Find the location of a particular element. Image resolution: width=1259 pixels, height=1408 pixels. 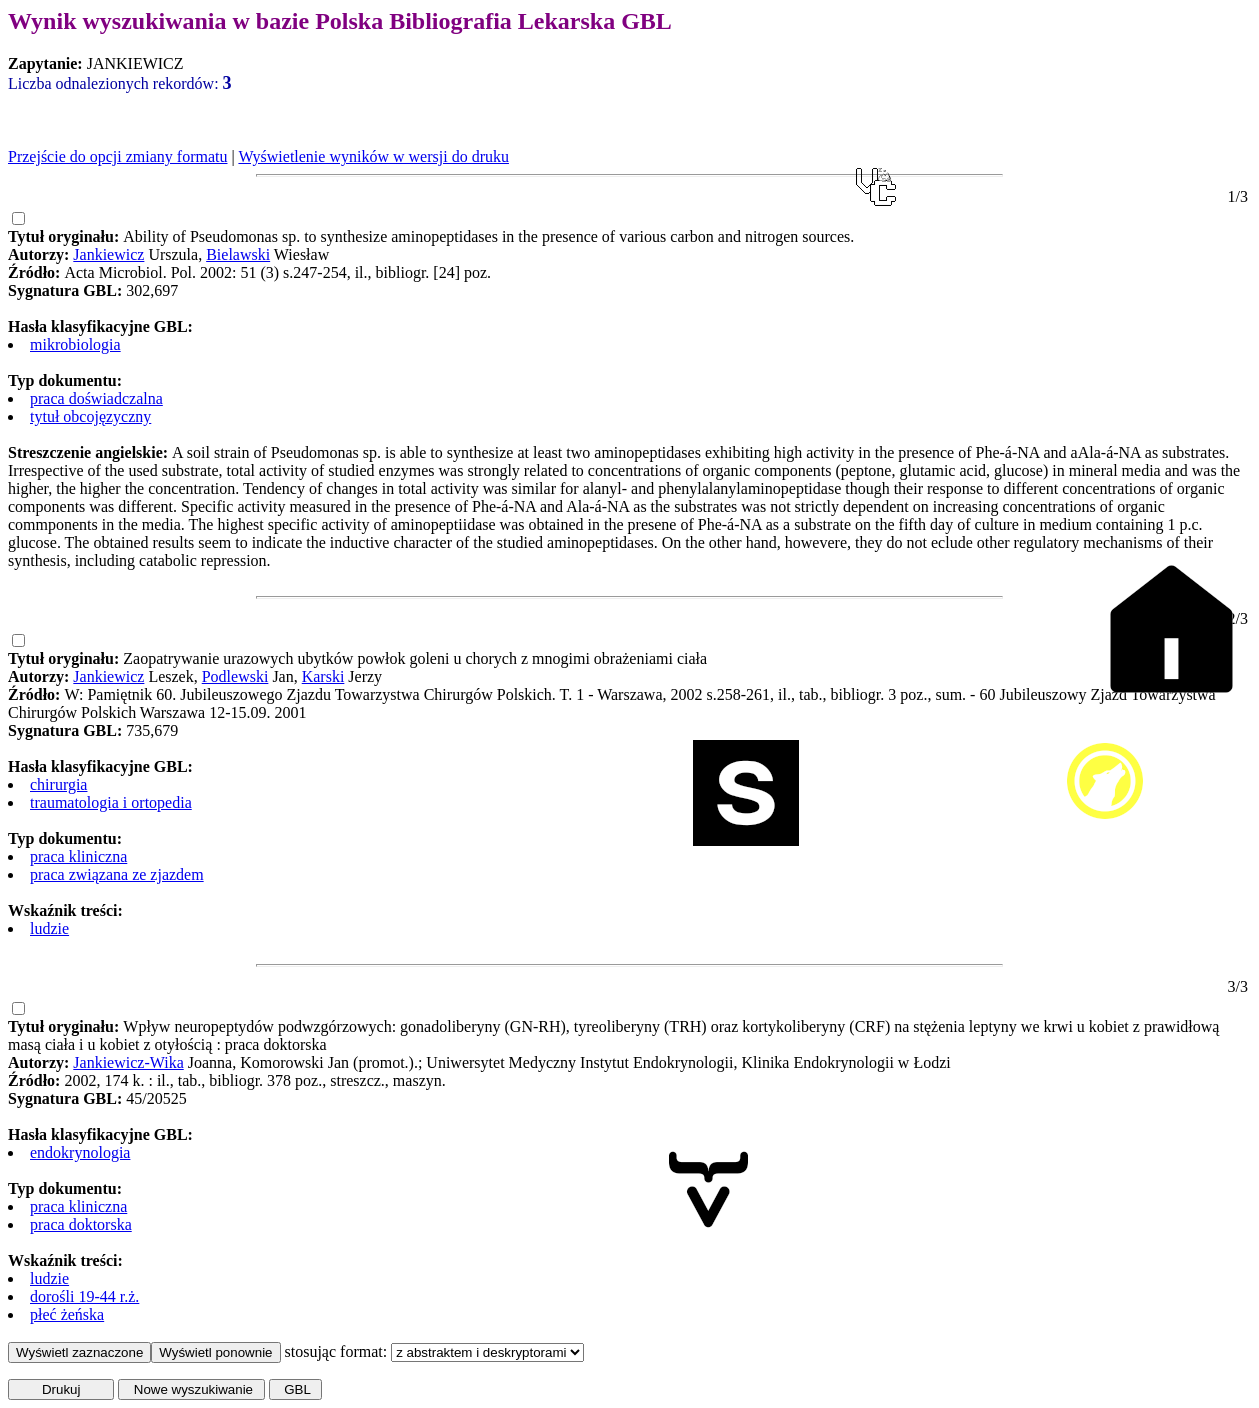

navigate to the home screen is located at coordinates (1171, 631).